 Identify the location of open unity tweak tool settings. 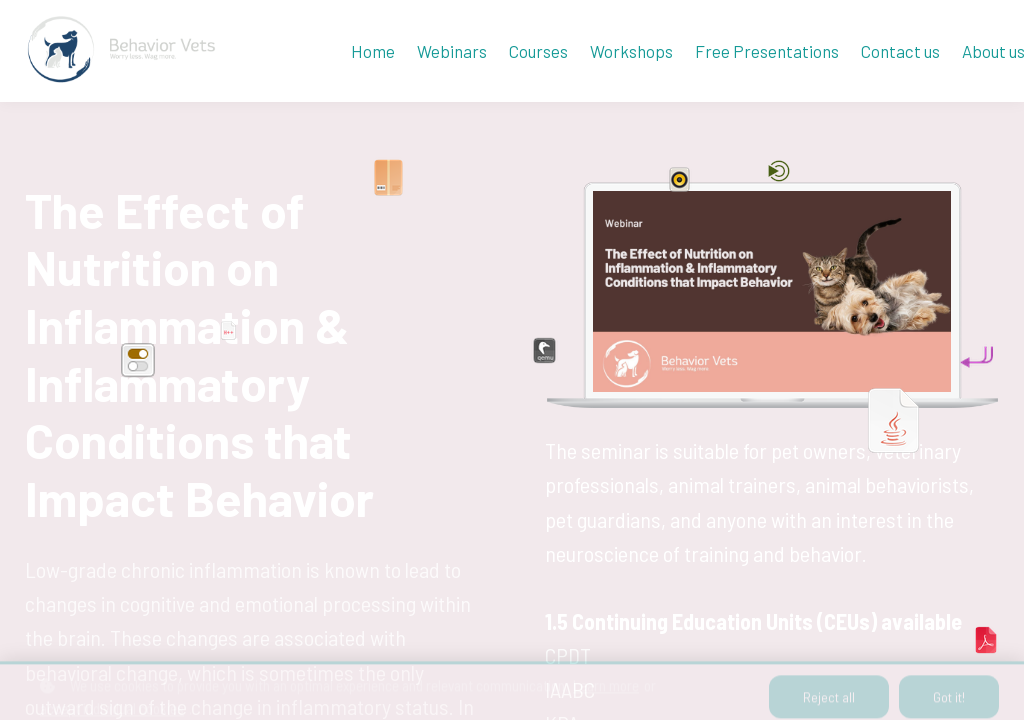
(138, 360).